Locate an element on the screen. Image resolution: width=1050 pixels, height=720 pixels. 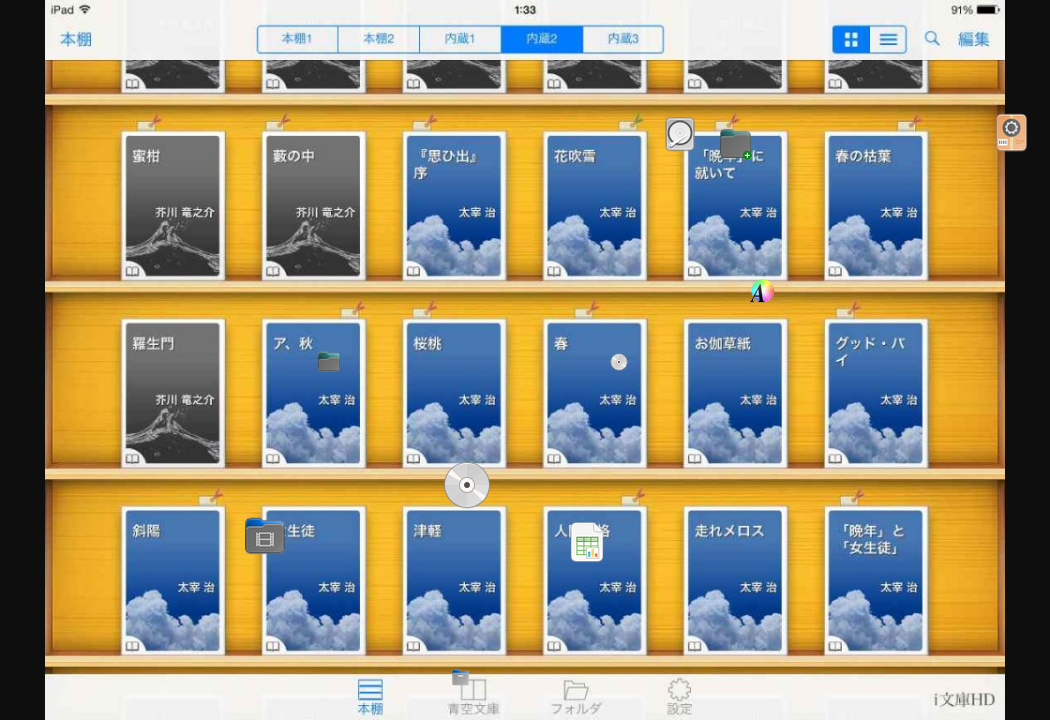
indicates a valid drop target for moving files into this folder is located at coordinates (329, 361).